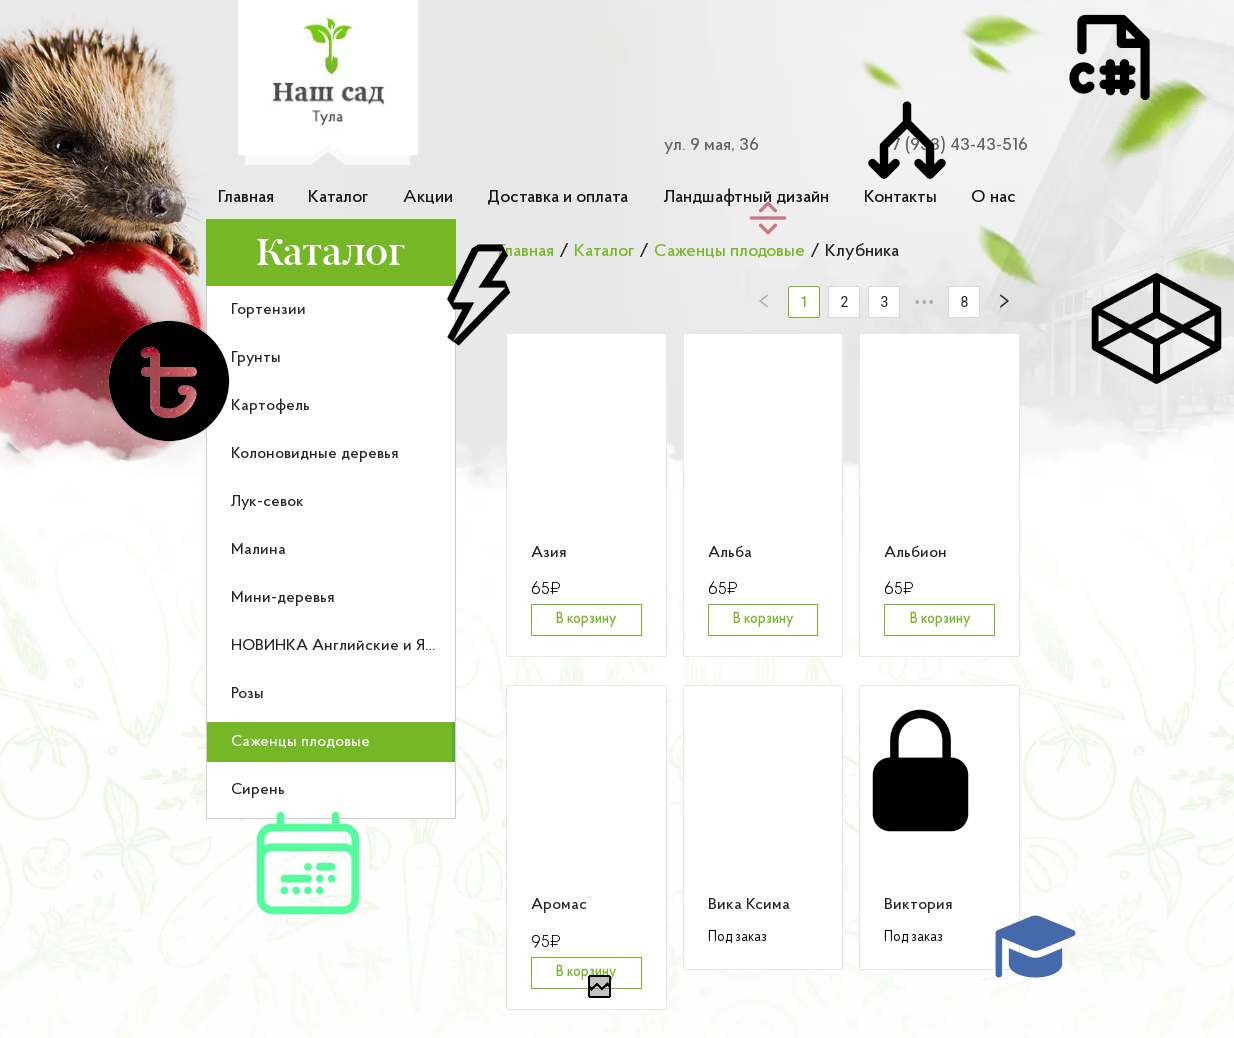  What do you see at coordinates (907, 143) in the screenshot?
I see `split content into multiple paths` at bounding box center [907, 143].